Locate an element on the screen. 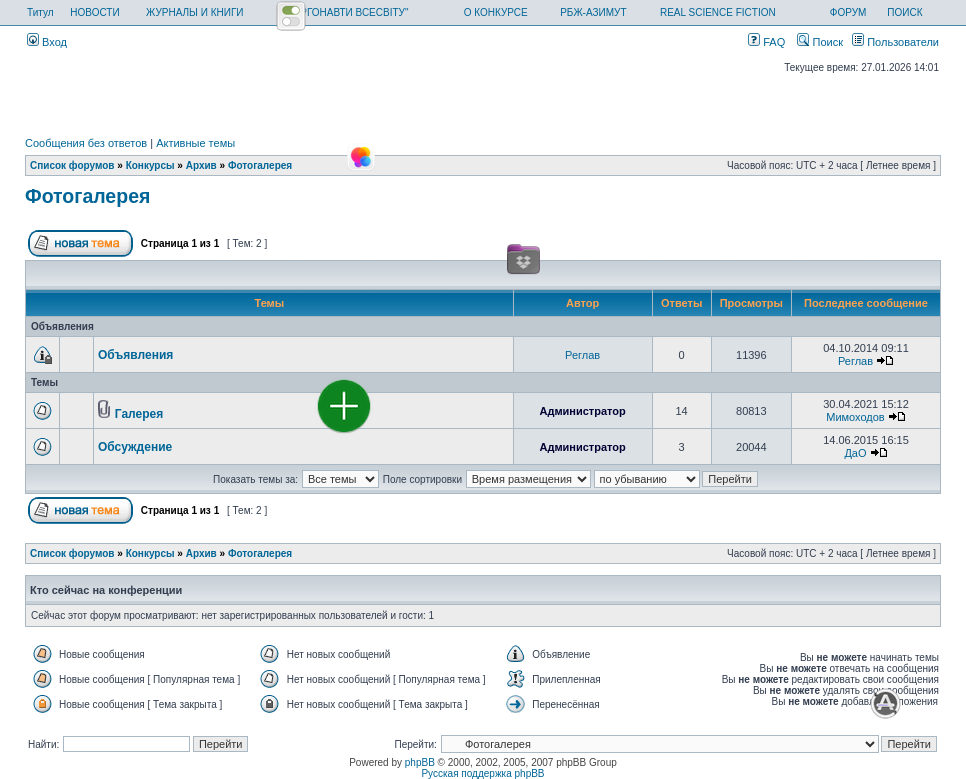 This screenshot has width=966, height=779. open the software update manager is located at coordinates (885, 703).